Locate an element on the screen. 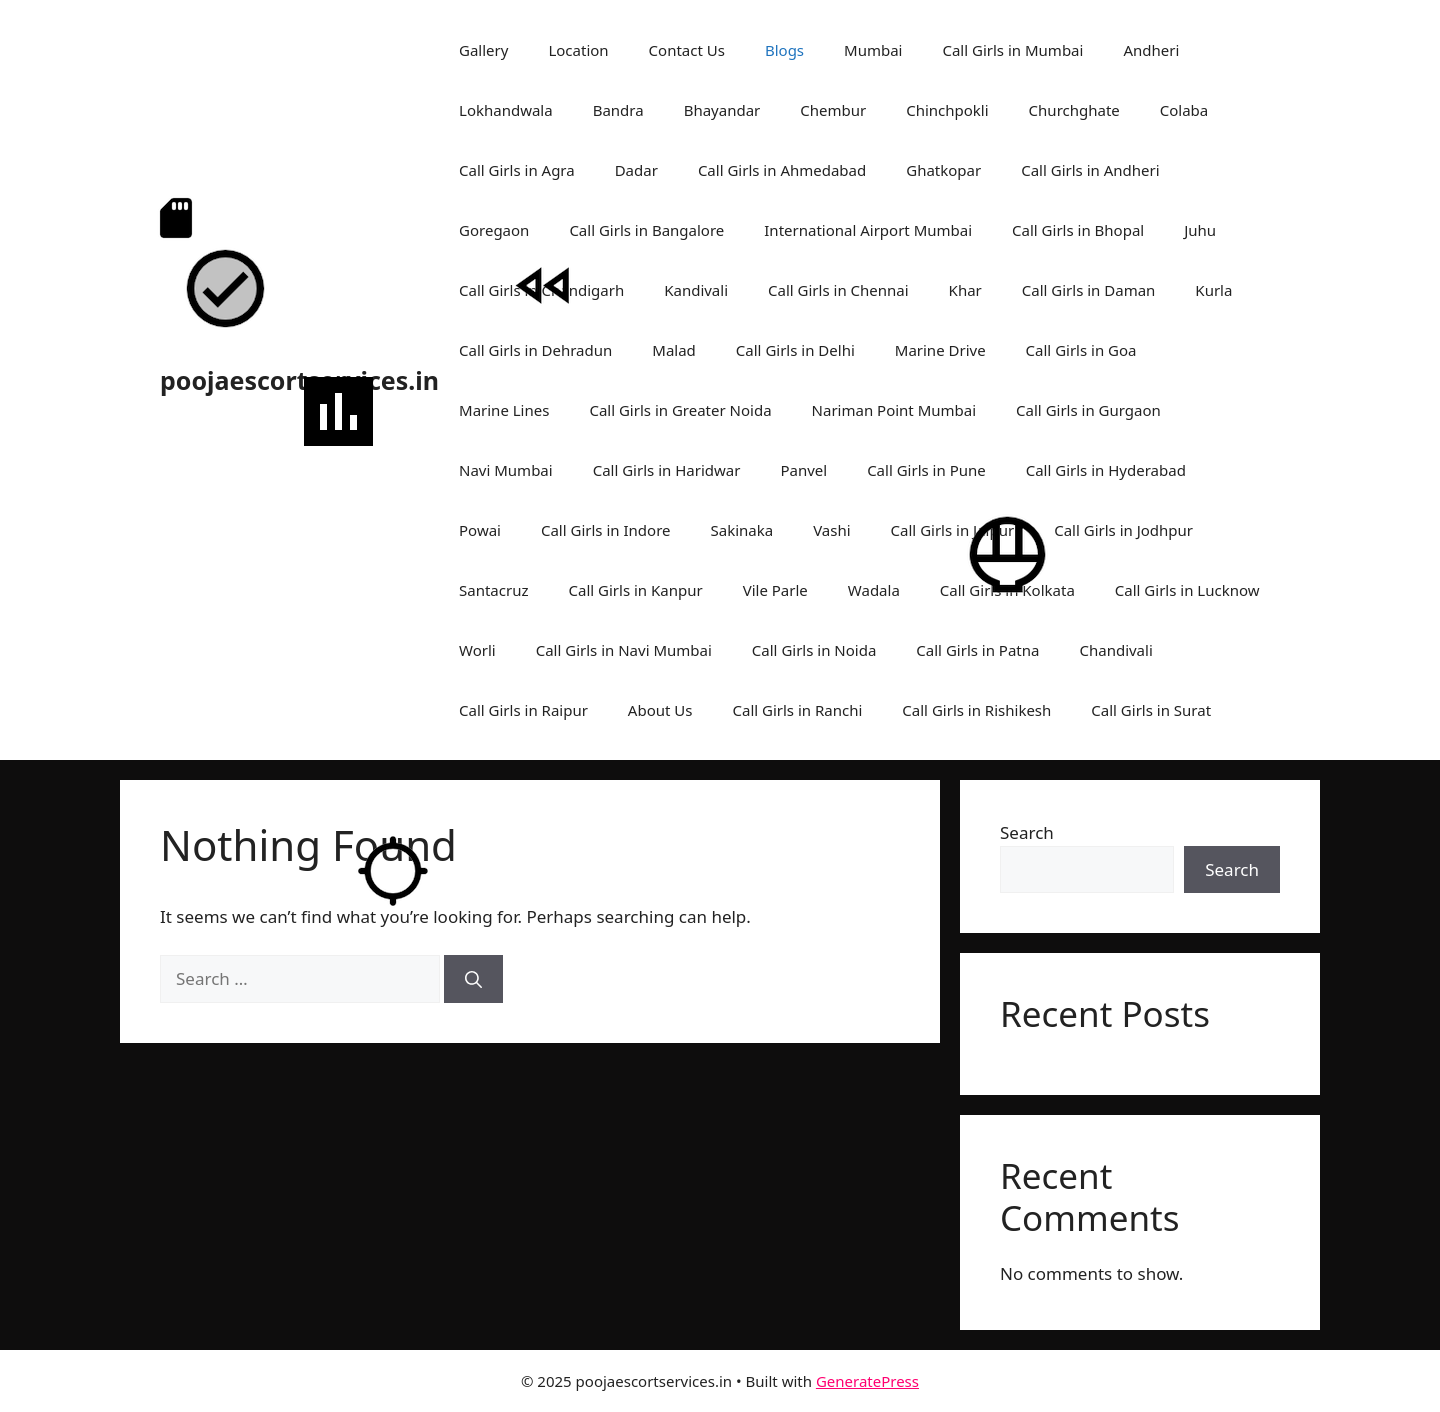 This screenshot has width=1440, height=1412. view poll results is located at coordinates (338, 411).